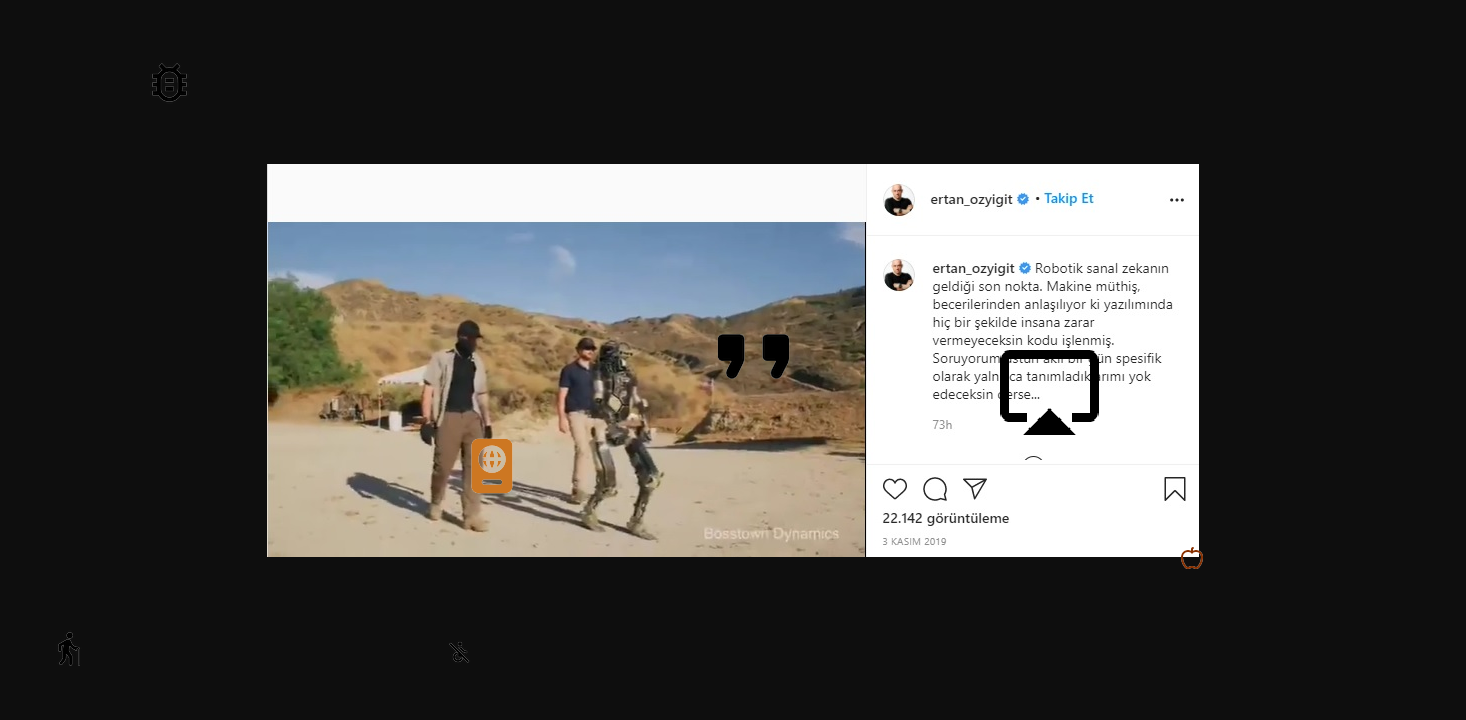 This screenshot has width=1466, height=720. I want to click on report a bug or issue, so click(169, 82).